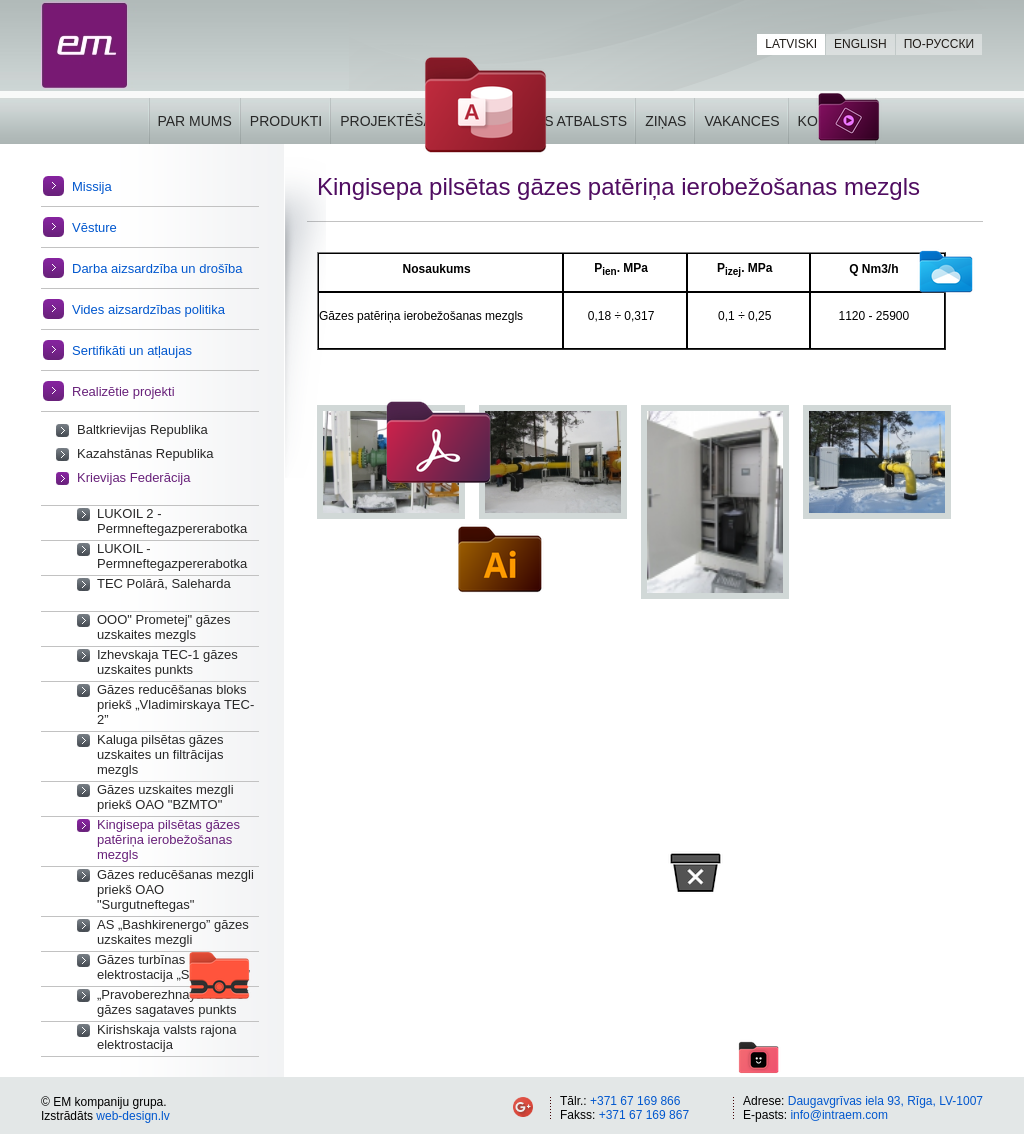 Image resolution: width=1024 pixels, height=1134 pixels. Describe the element at coordinates (848, 118) in the screenshot. I see `open adobe premiere elements project folder` at that location.